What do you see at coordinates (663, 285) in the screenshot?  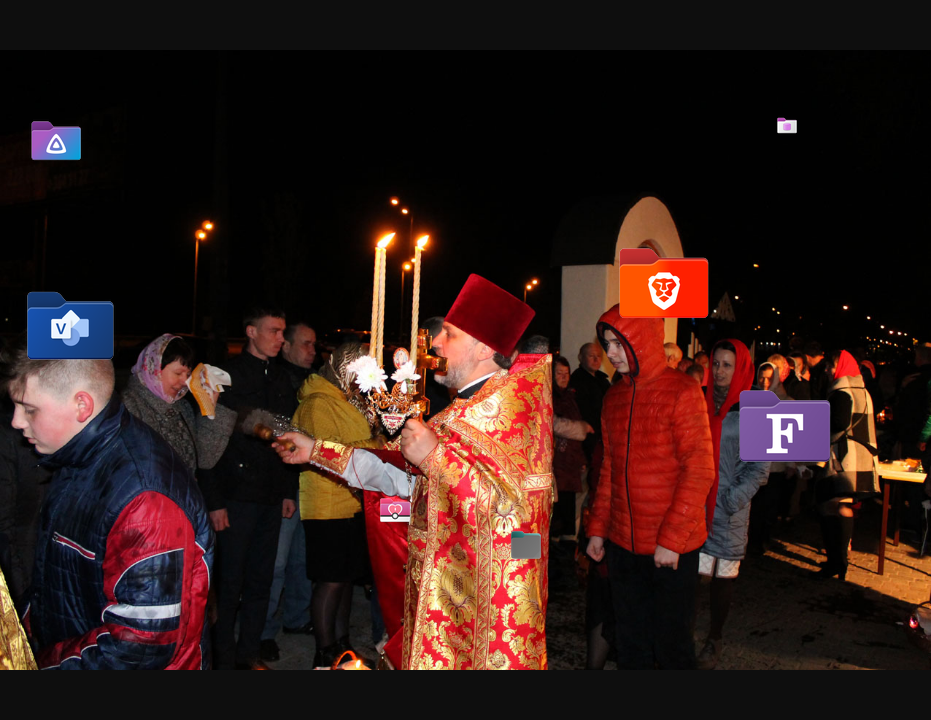 I see `open Brave browser downloads folder` at bounding box center [663, 285].